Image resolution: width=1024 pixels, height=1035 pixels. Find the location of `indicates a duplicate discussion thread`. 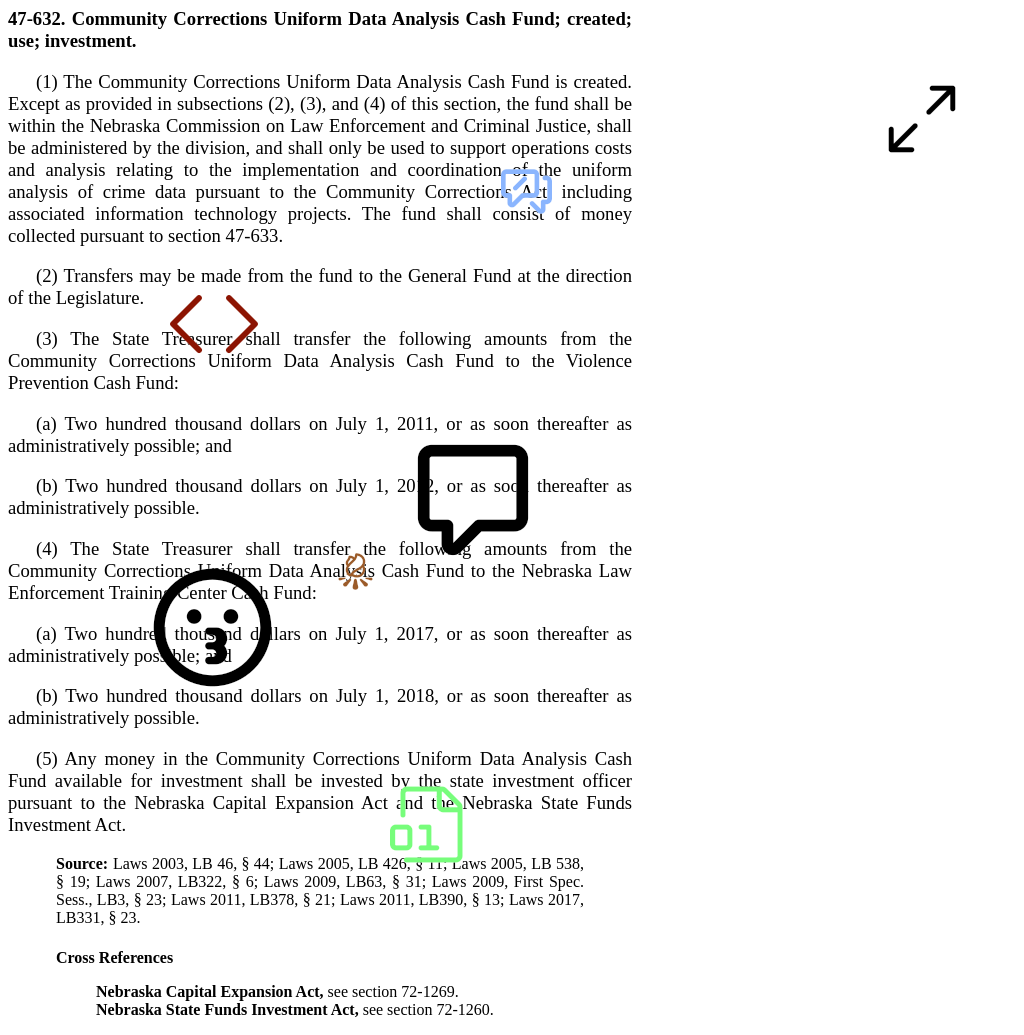

indicates a duplicate discussion thread is located at coordinates (526, 191).